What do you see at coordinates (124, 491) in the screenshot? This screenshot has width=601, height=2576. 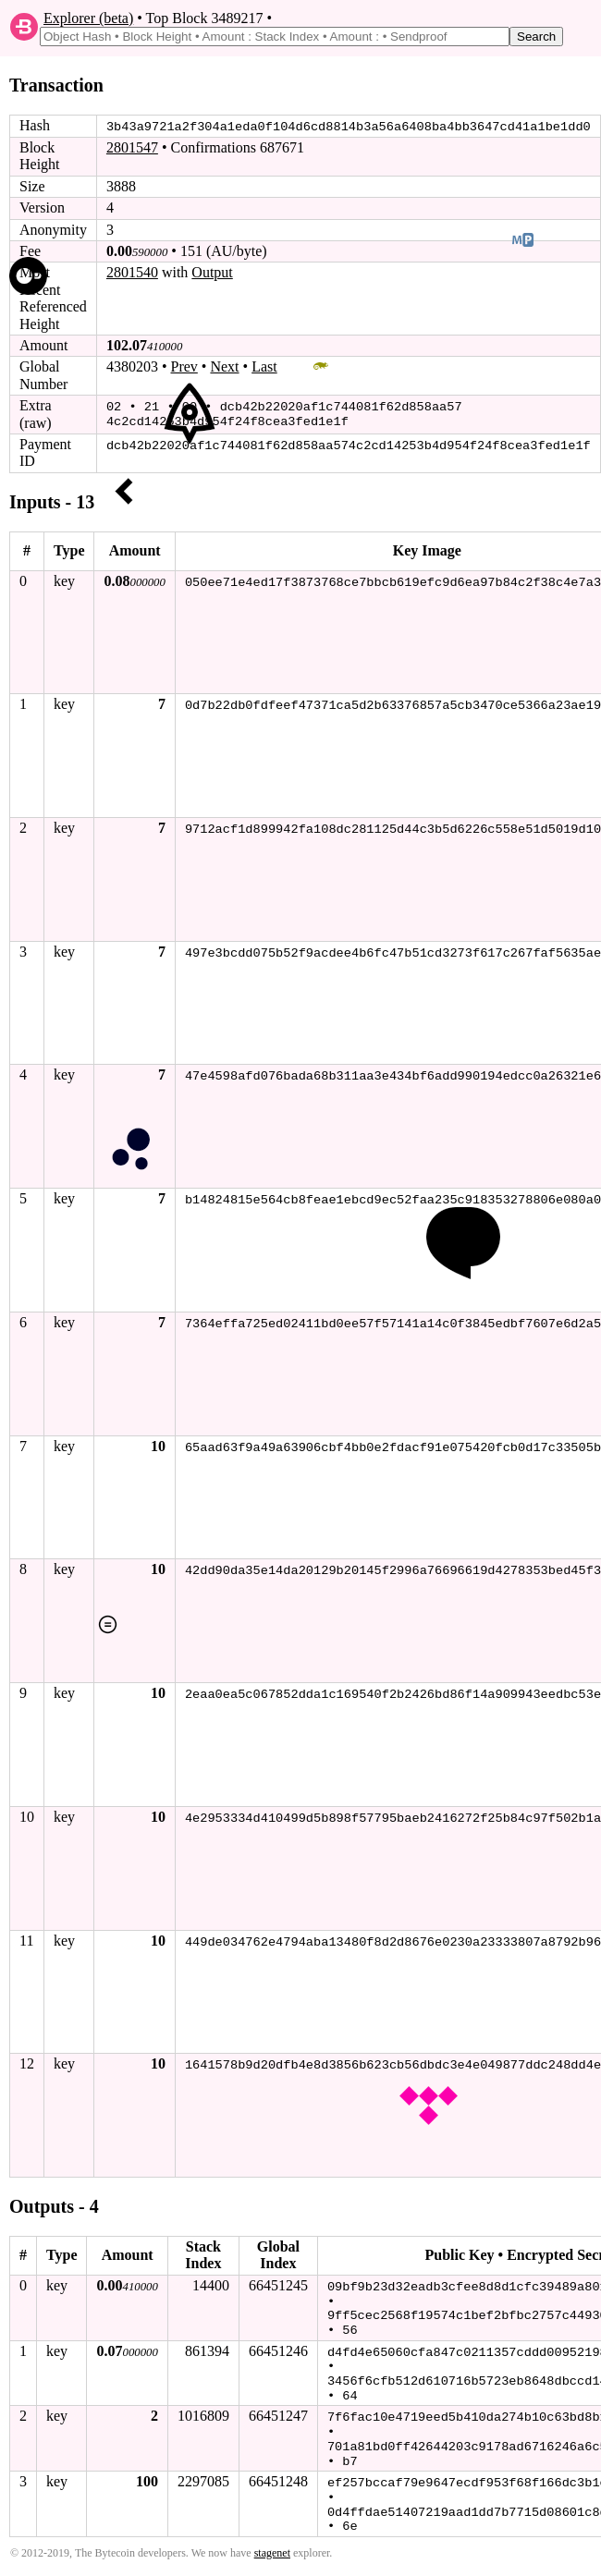 I see `navigate to the previous item or screen` at bounding box center [124, 491].